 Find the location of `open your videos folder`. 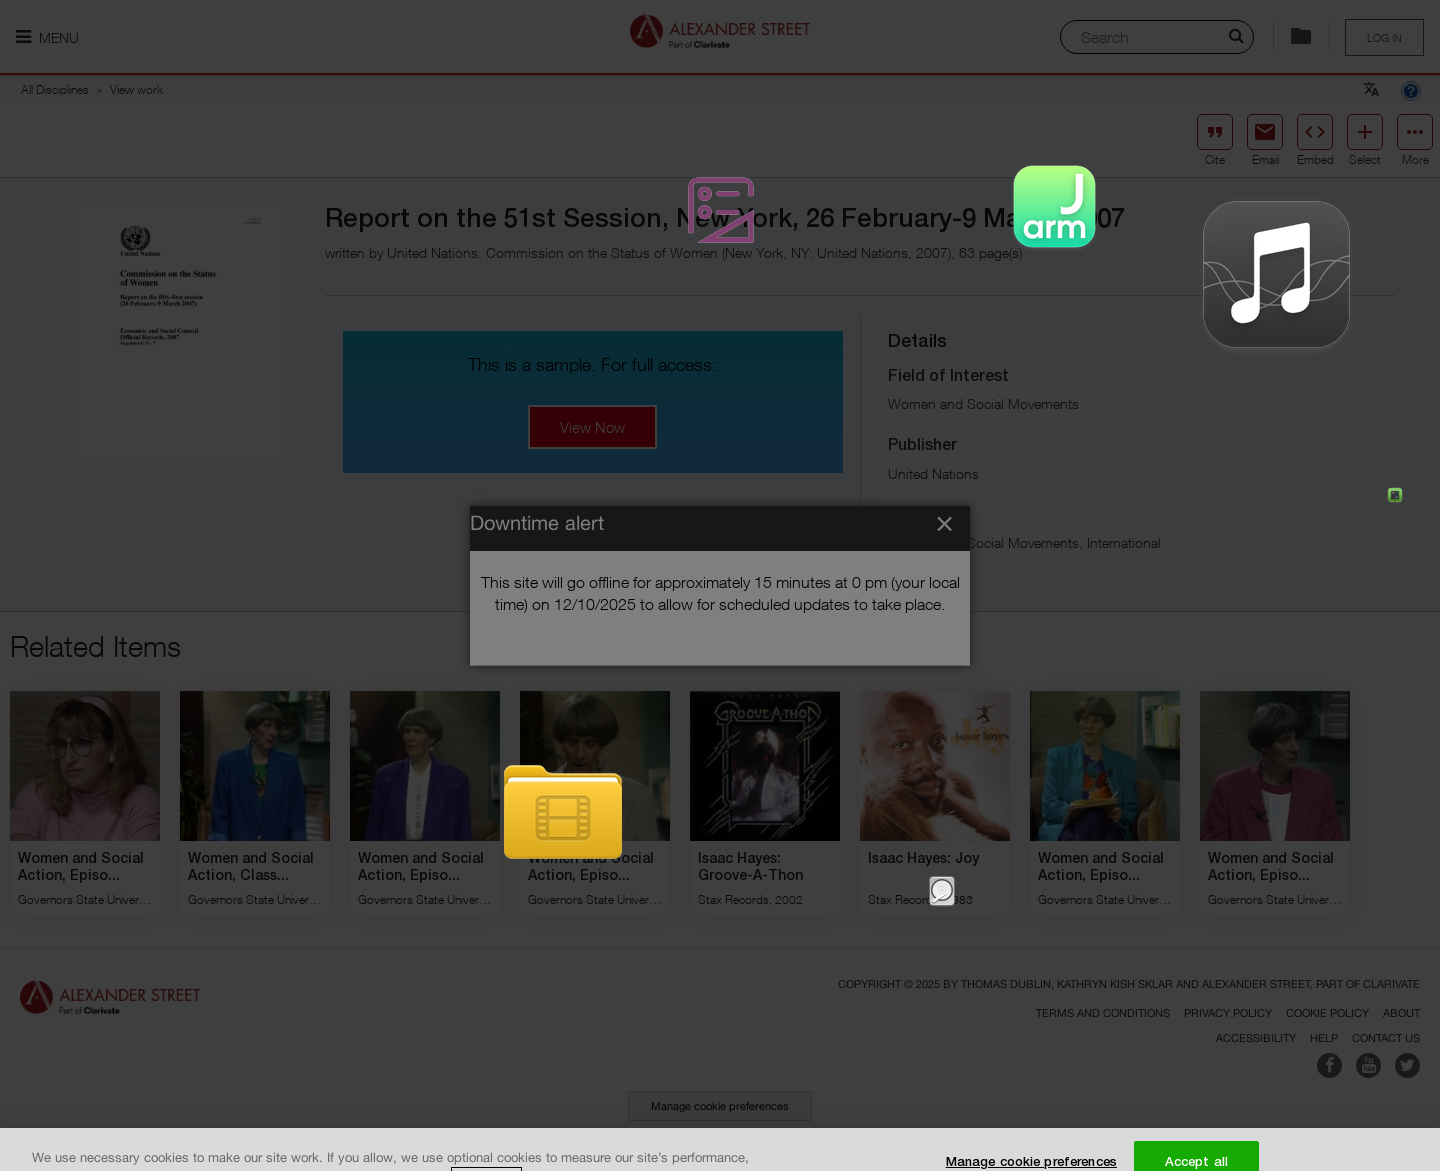

open your videos folder is located at coordinates (563, 812).